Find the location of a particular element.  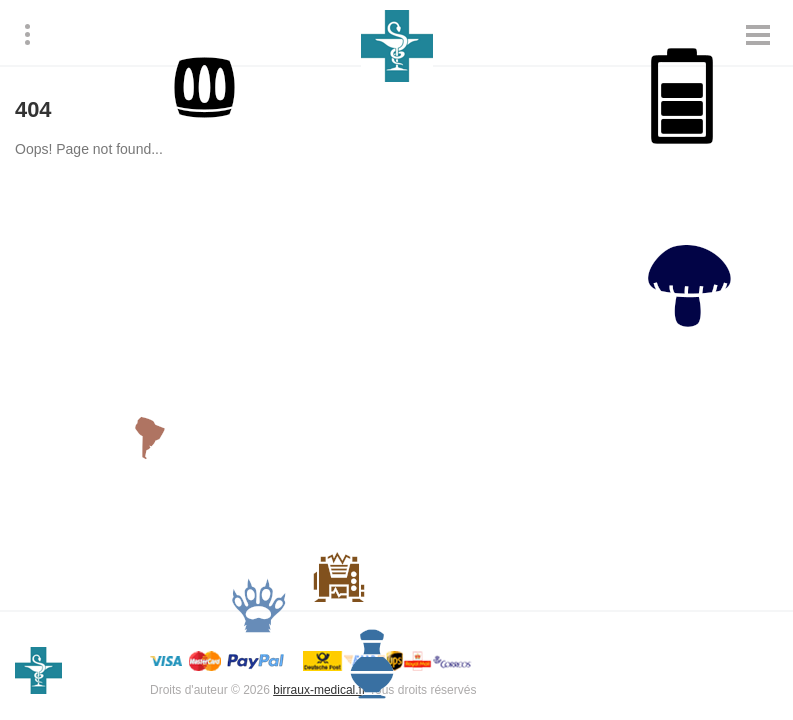

mushroom power-up or collectible item is located at coordinates (689, 285).